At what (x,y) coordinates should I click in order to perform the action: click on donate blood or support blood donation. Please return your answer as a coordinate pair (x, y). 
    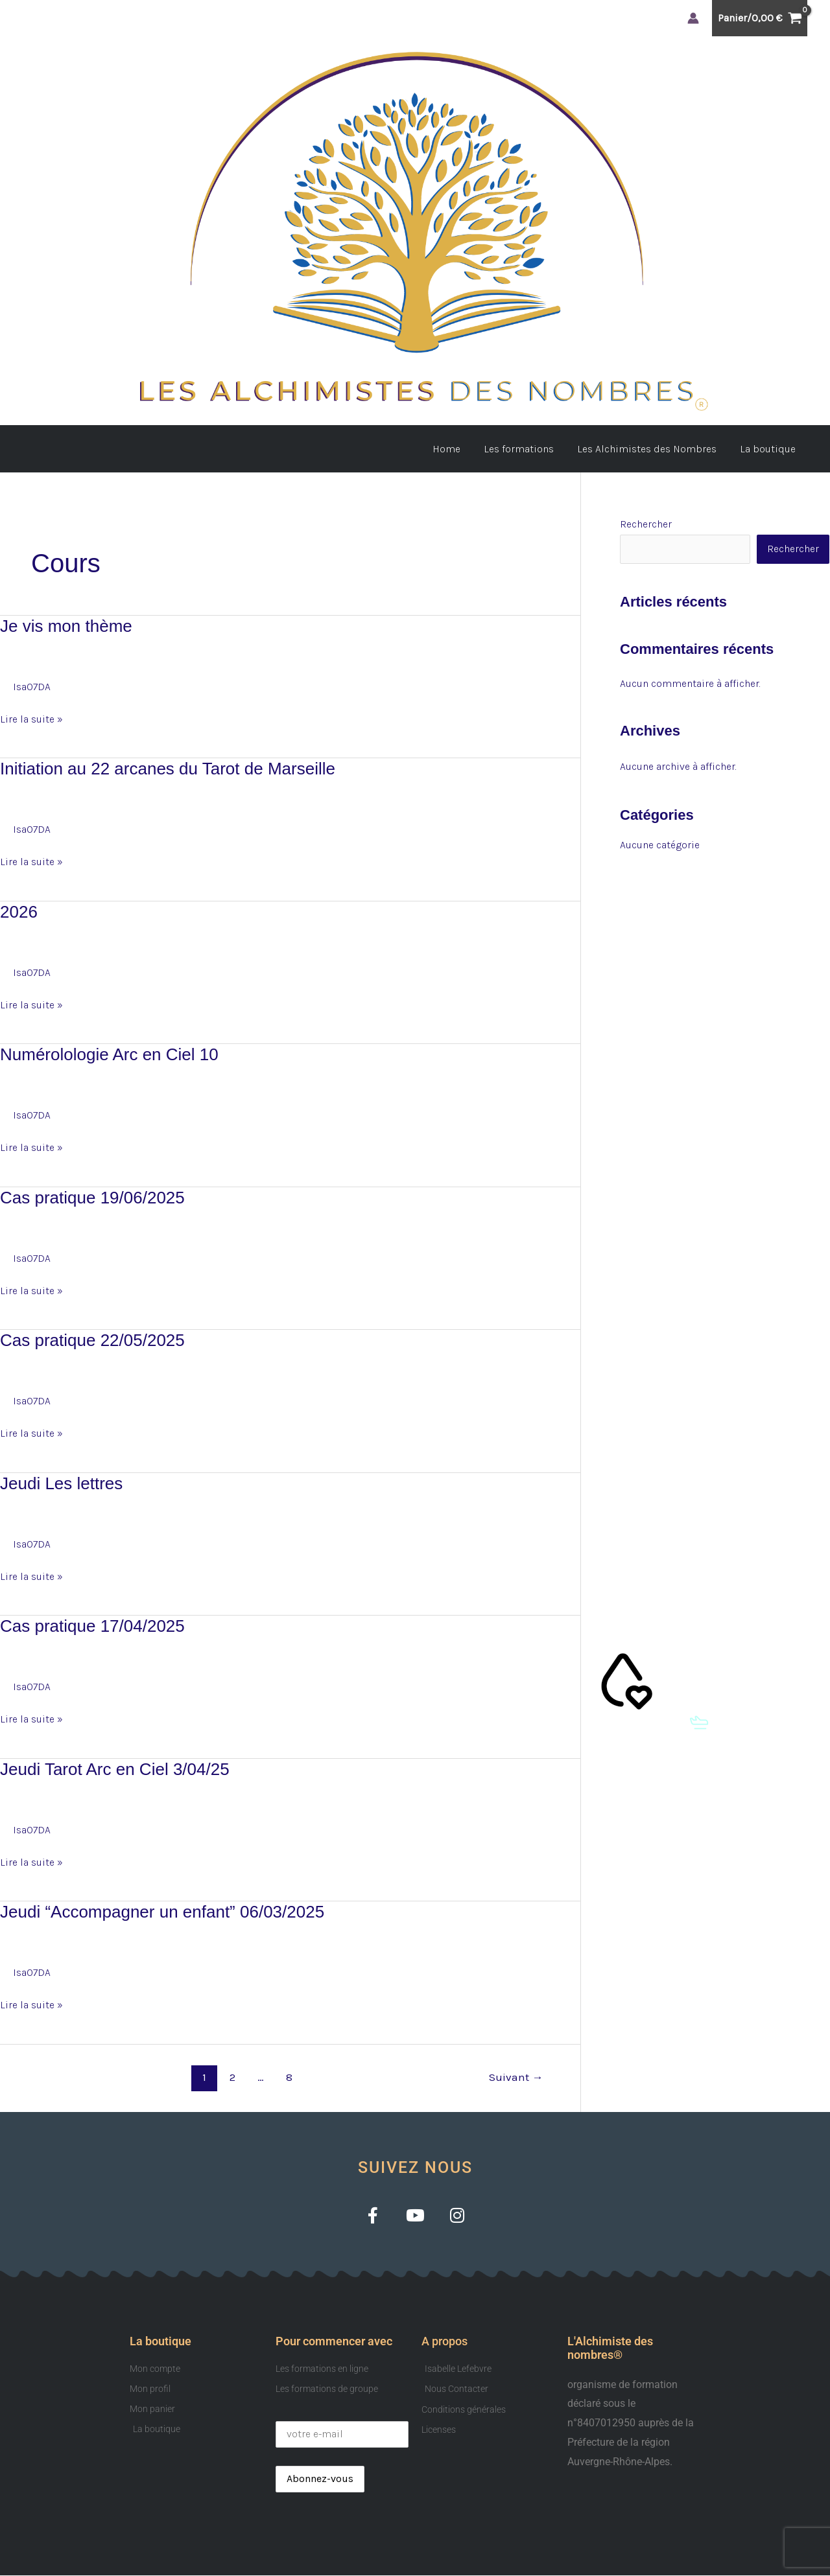
    Looking at the image, I should click on (622, 1680).